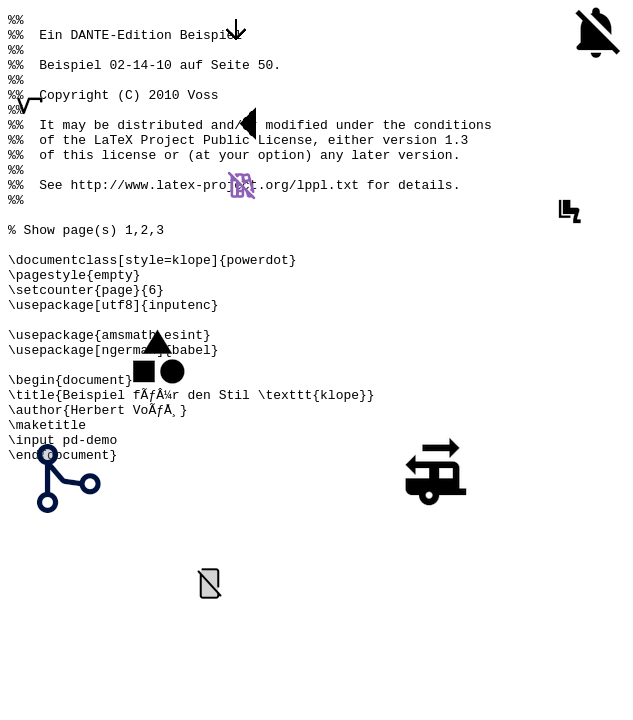  What do you see at coordinates (157, 356) in the screenshot?
I see `browse or filter by category` at bounding box center [157, 356].